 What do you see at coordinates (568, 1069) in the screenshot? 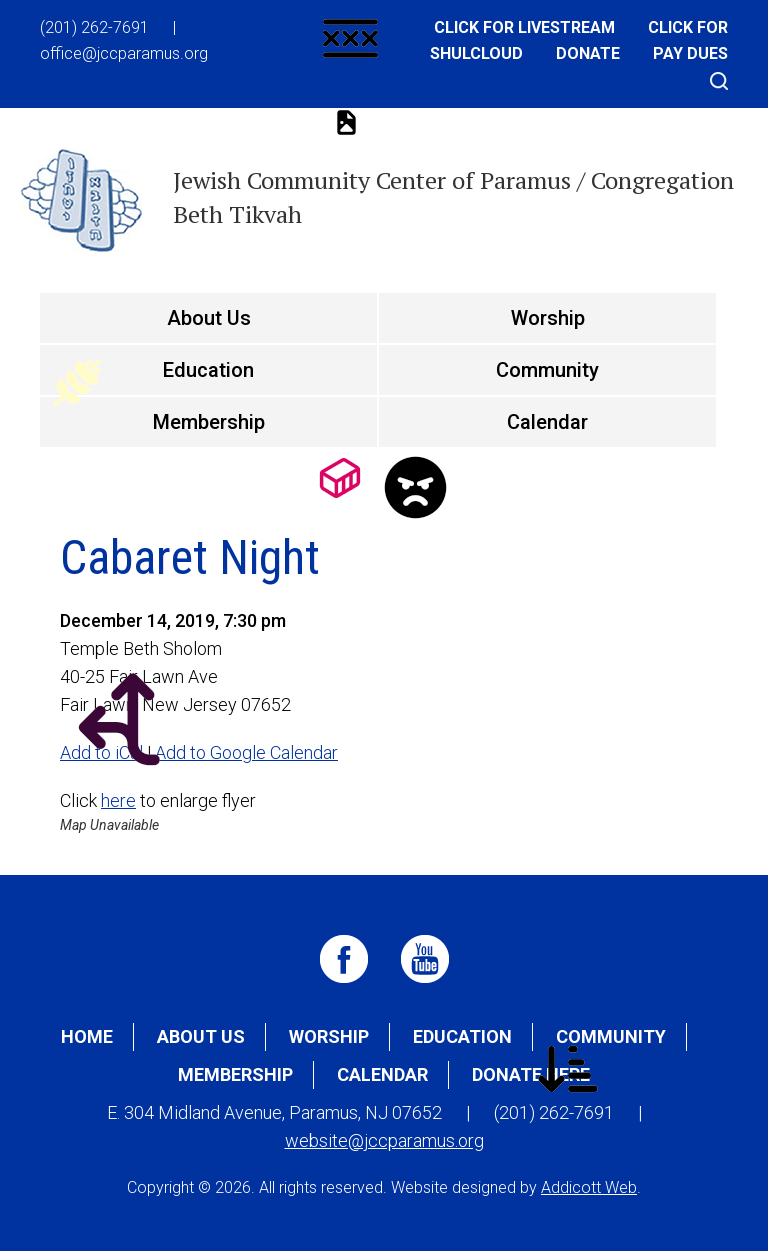
I see `sort items from smallest to largest` at bounding box center [568, 1069].